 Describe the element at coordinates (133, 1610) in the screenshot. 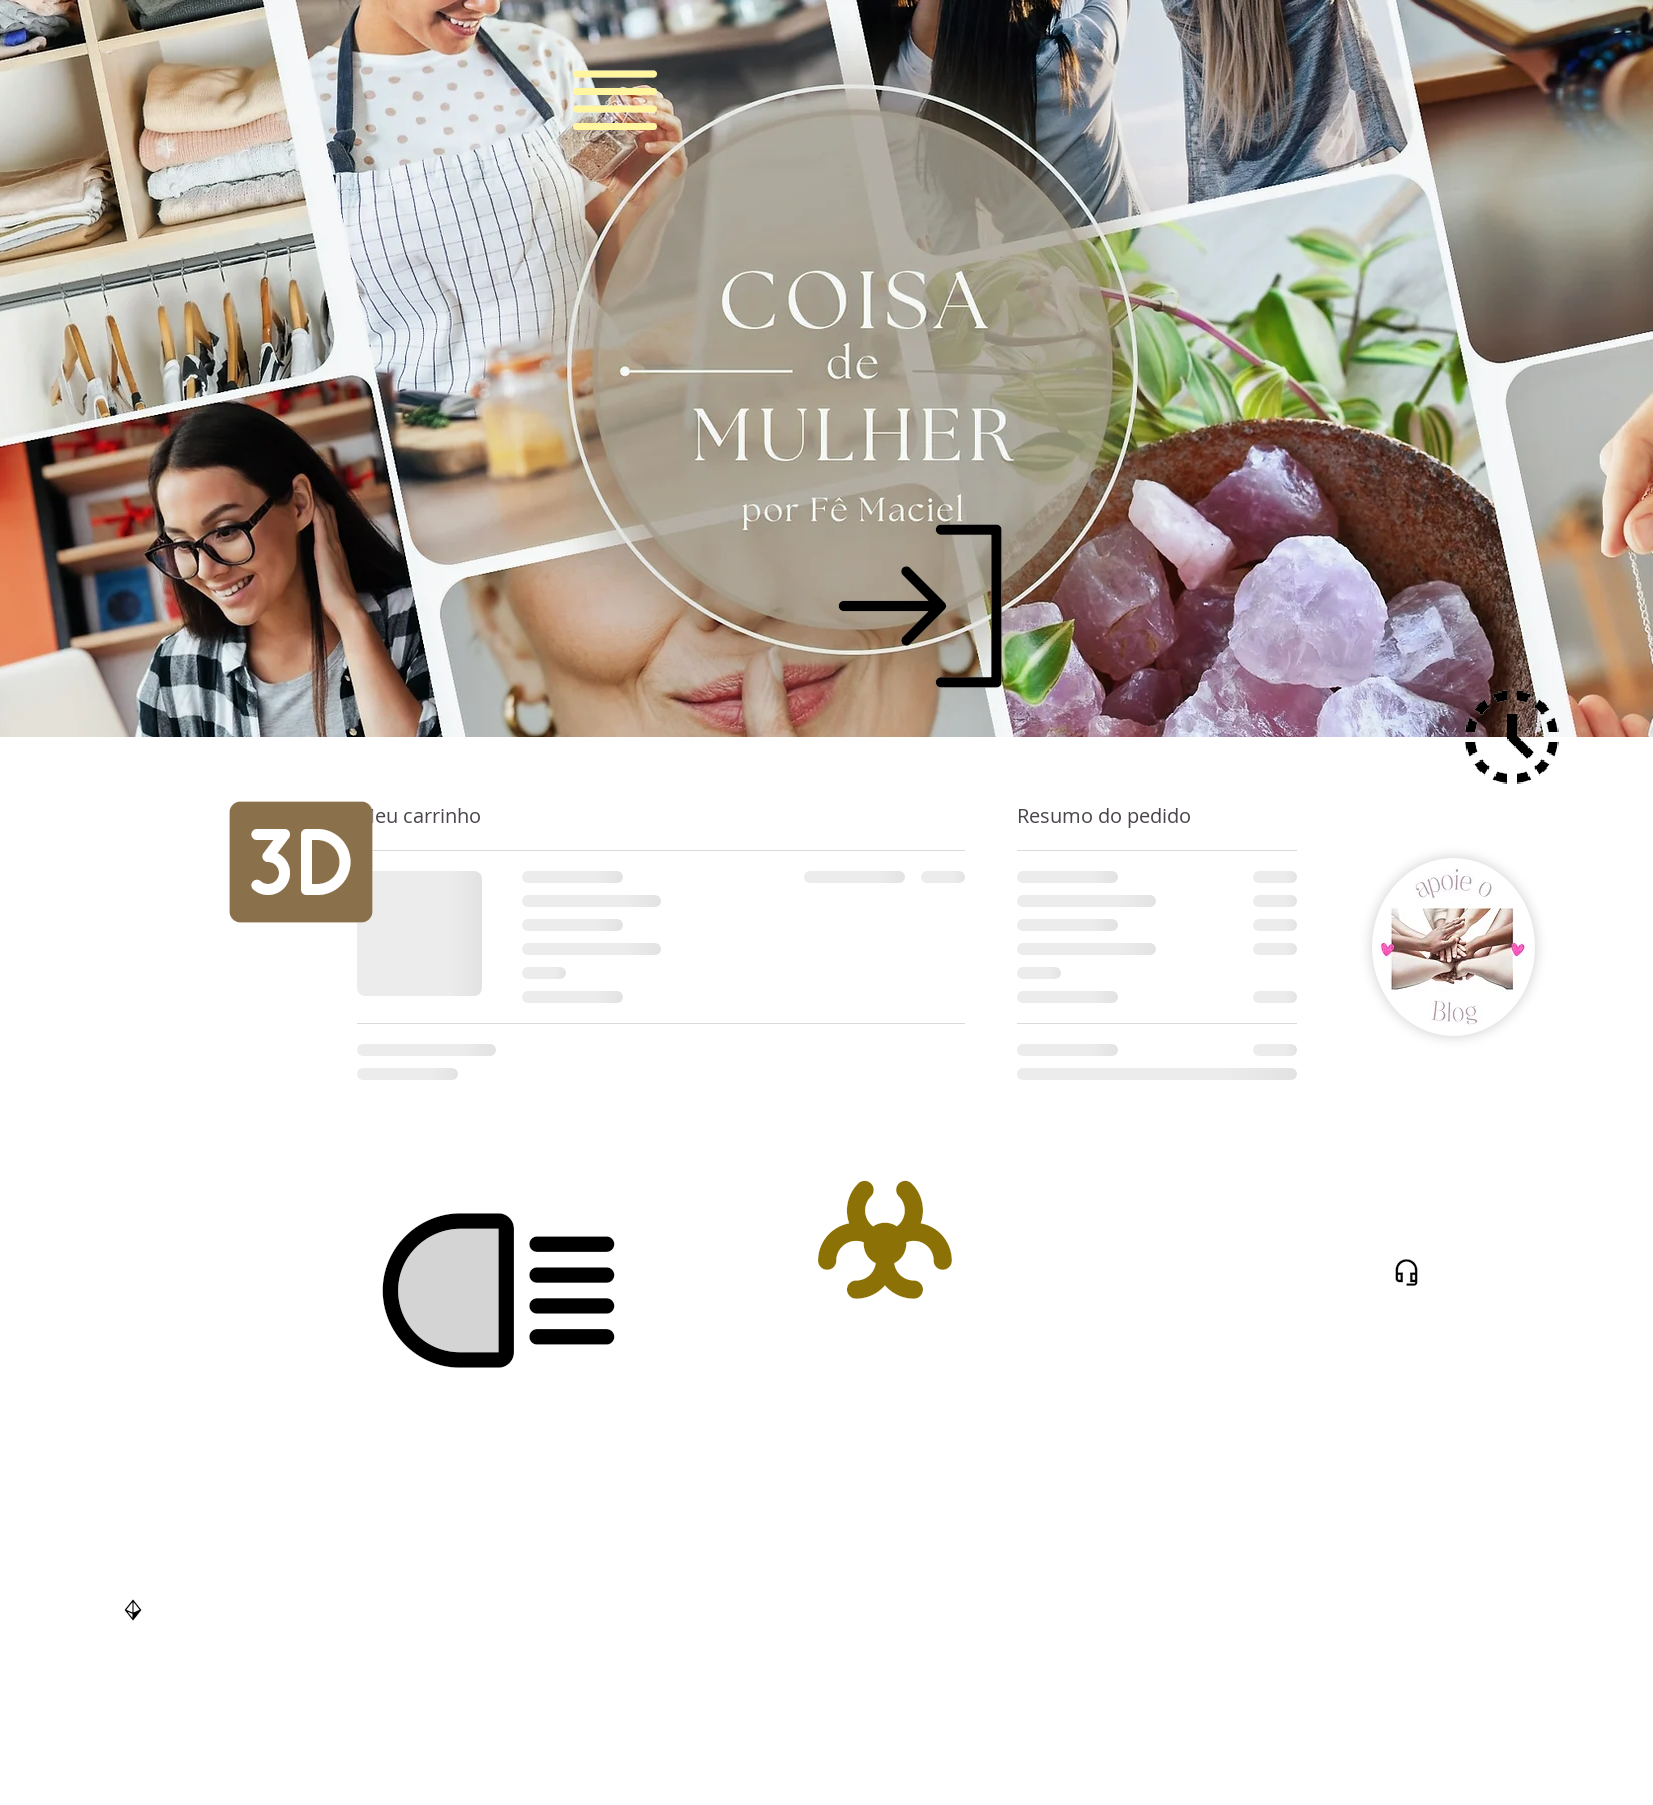

I see `view ethereum wallet balance` at that location.